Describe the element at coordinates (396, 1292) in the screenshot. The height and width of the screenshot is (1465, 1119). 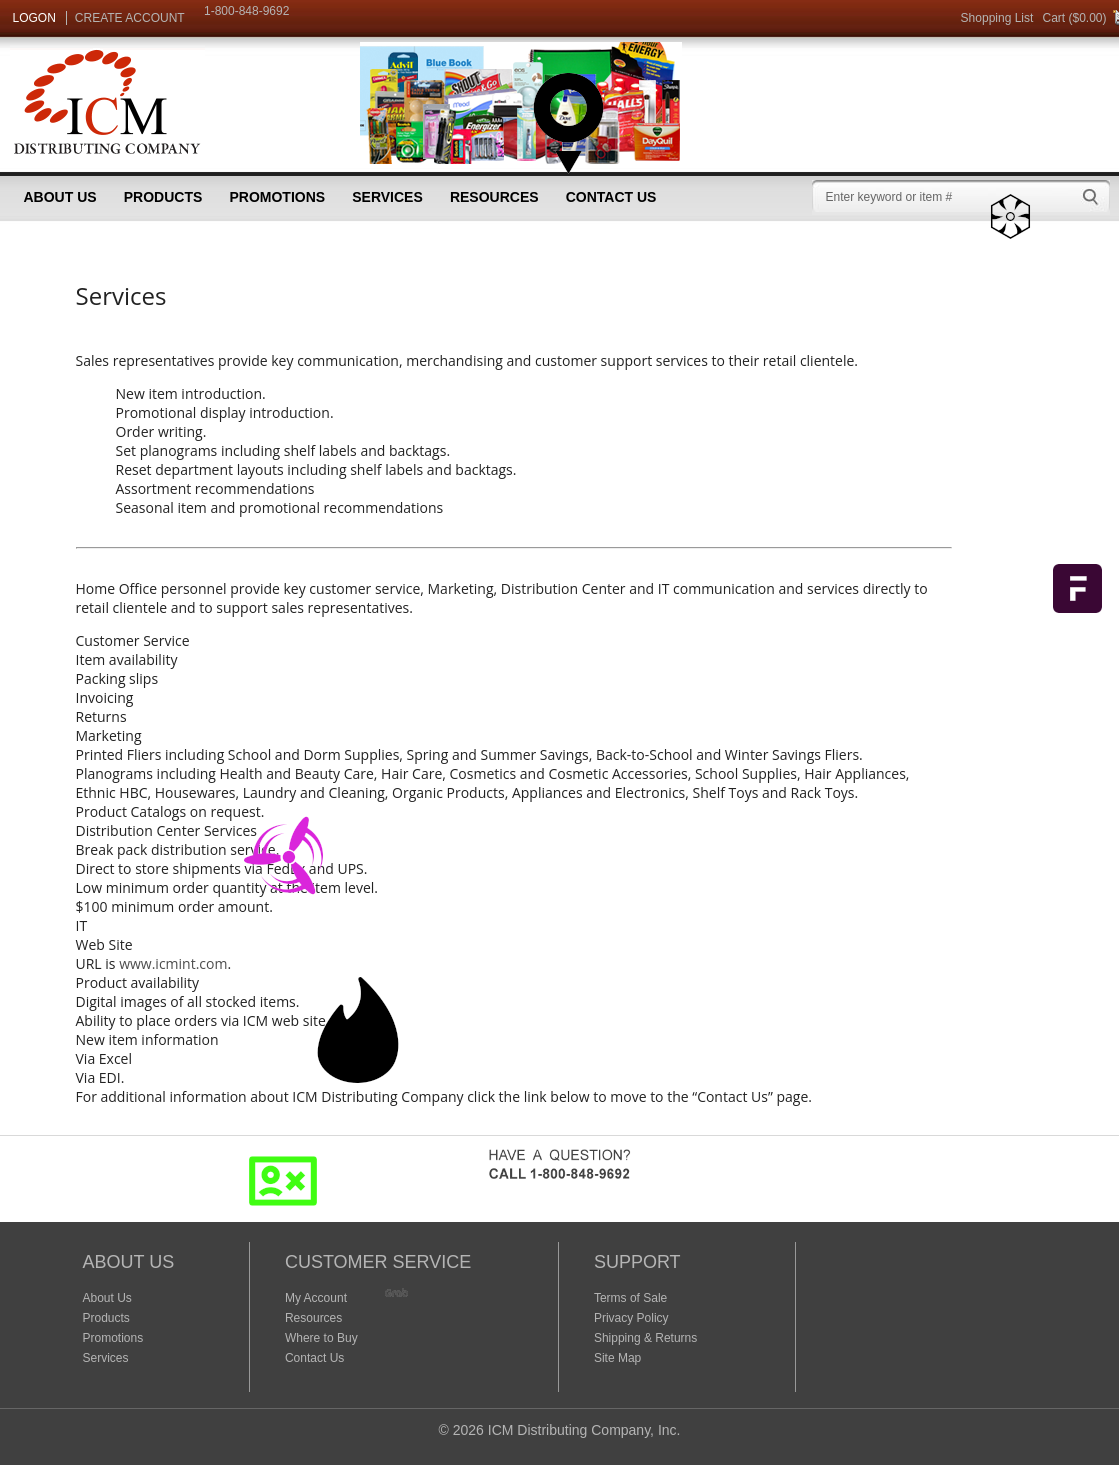
I see `open the Grab app` at that location.